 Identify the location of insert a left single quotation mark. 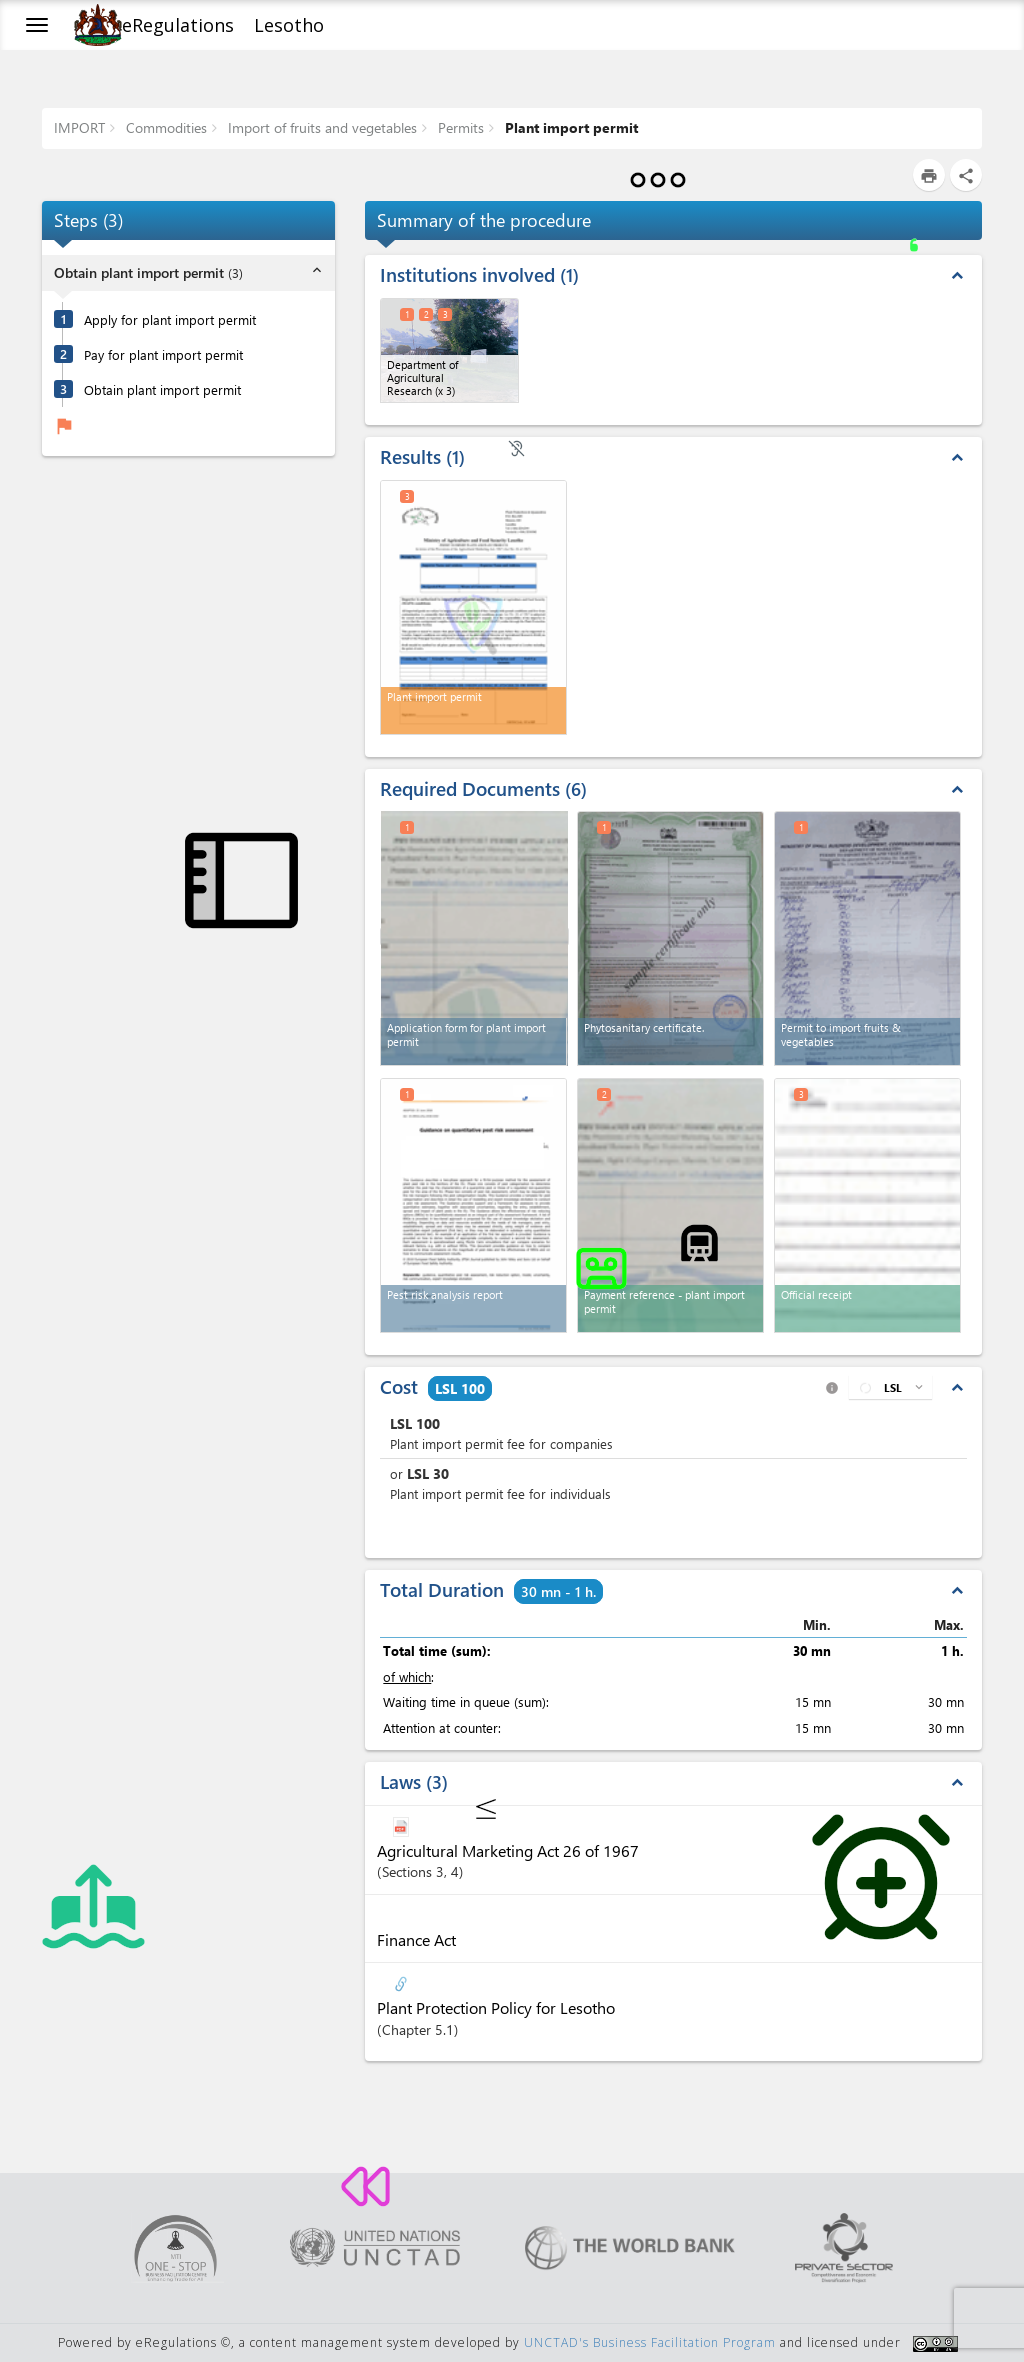
(914, 245).